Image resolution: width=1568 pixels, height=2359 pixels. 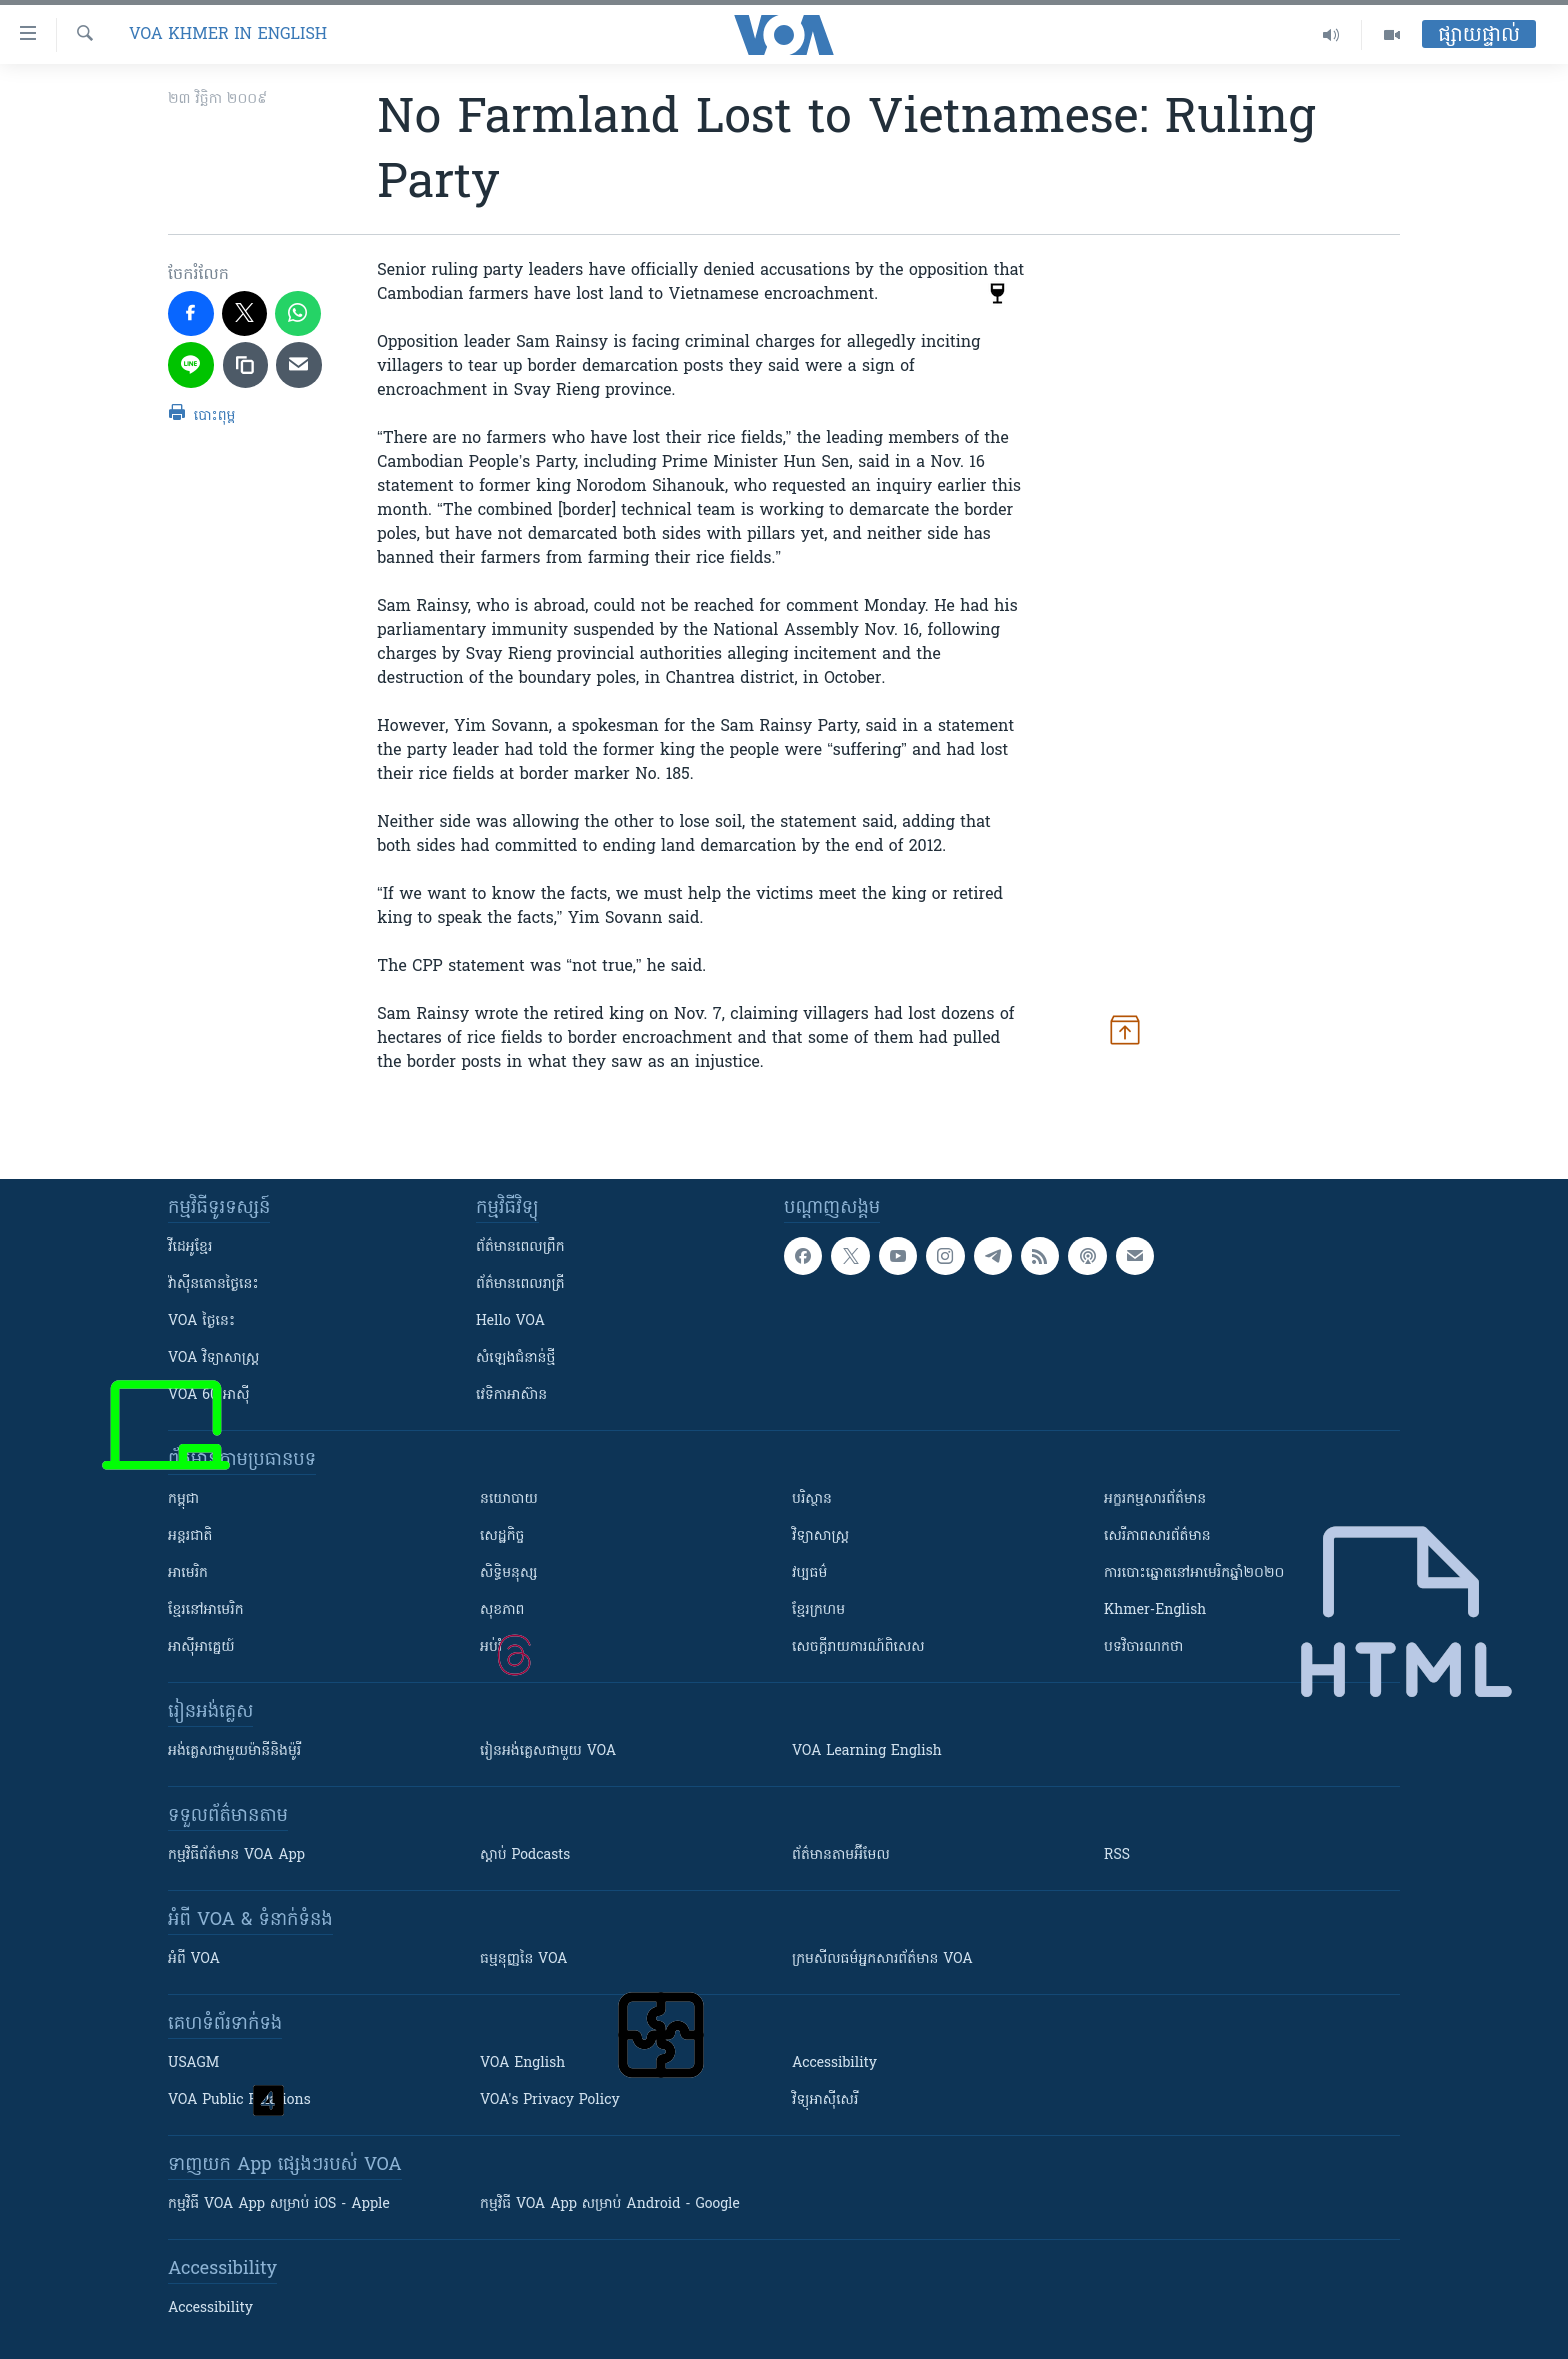 I want to click on open the Threads app, so click(x=515, y=1655).